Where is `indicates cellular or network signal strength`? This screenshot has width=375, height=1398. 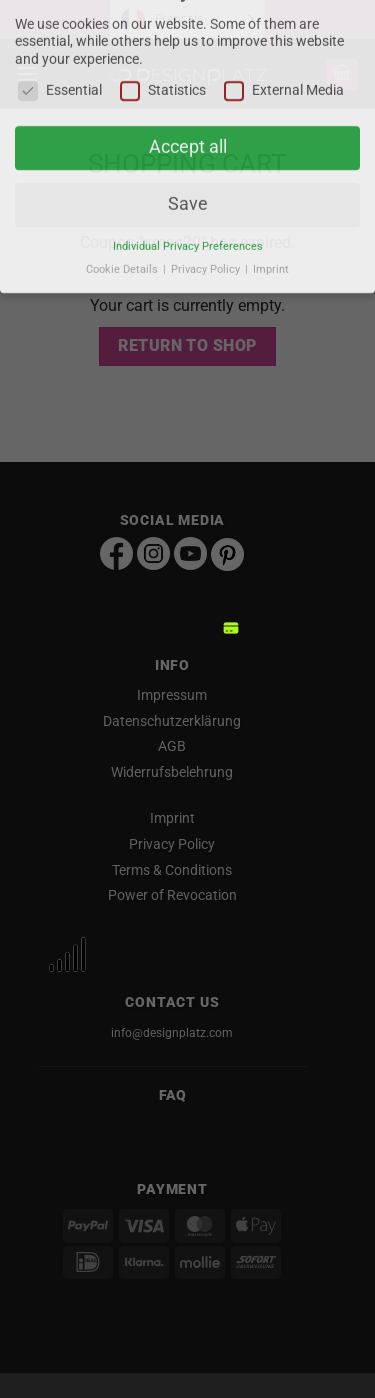 indicates cellular or network signal strength is located at coordinates (67, 954).